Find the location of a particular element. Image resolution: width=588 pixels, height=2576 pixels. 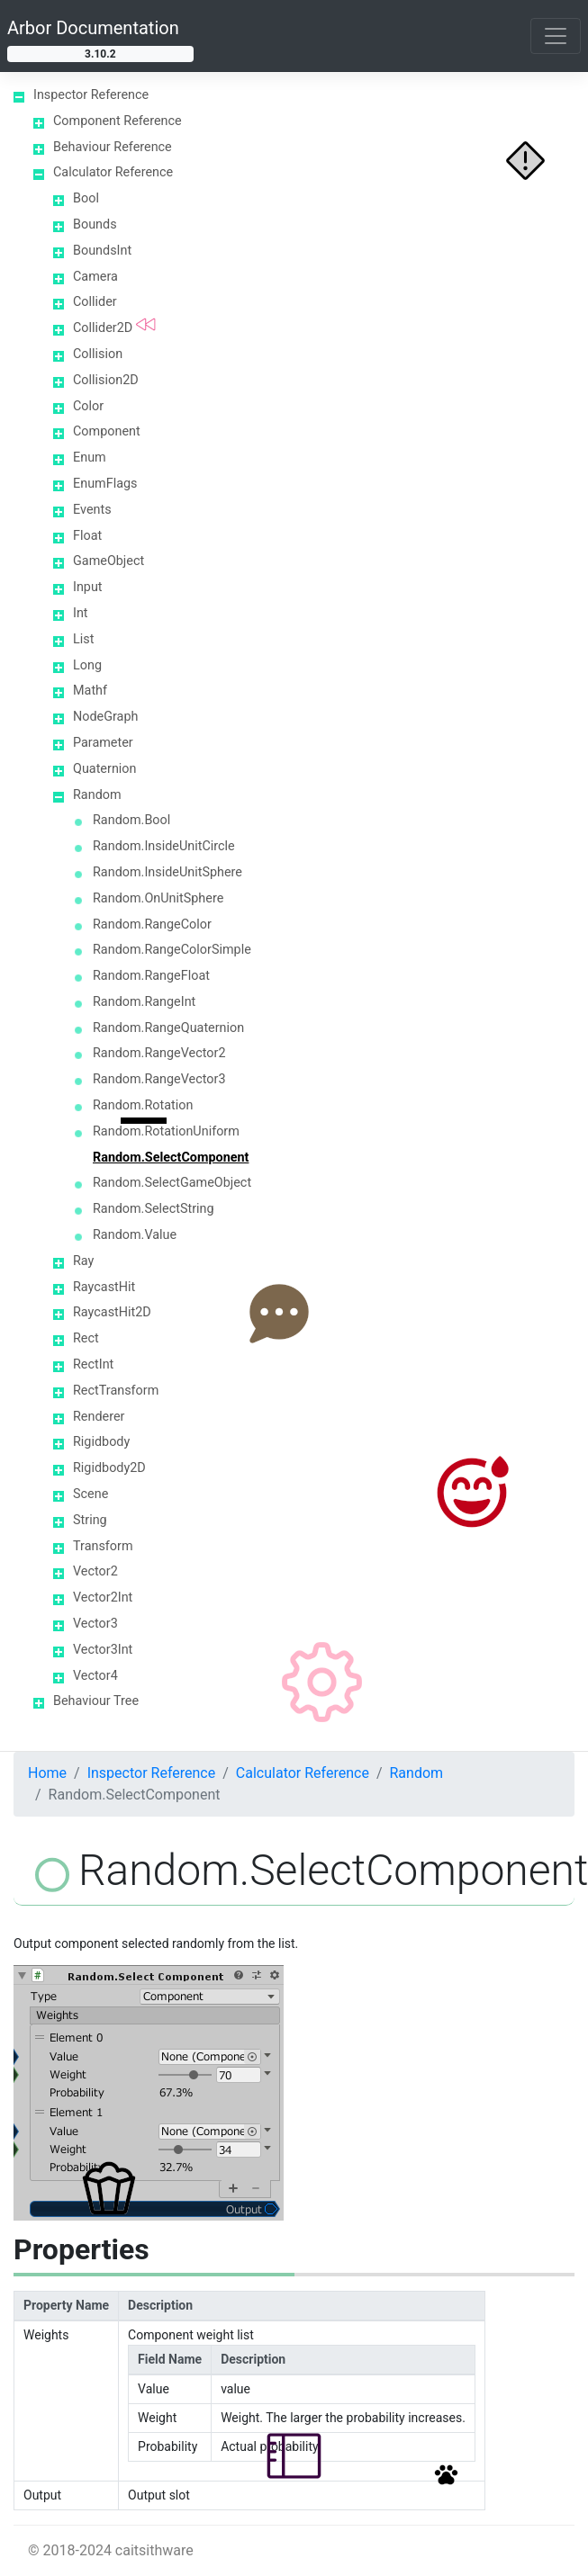

open chat or messaging is located at coordinates (279, 1314).